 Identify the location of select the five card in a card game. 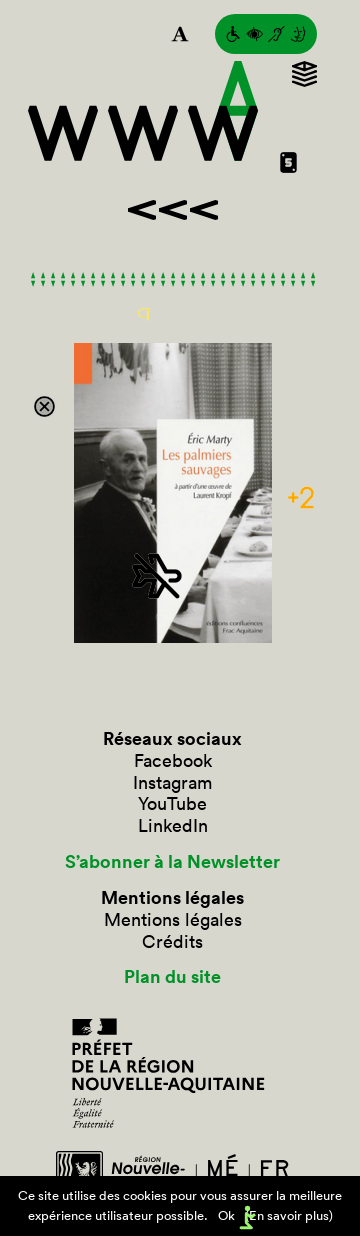
(288, 162).